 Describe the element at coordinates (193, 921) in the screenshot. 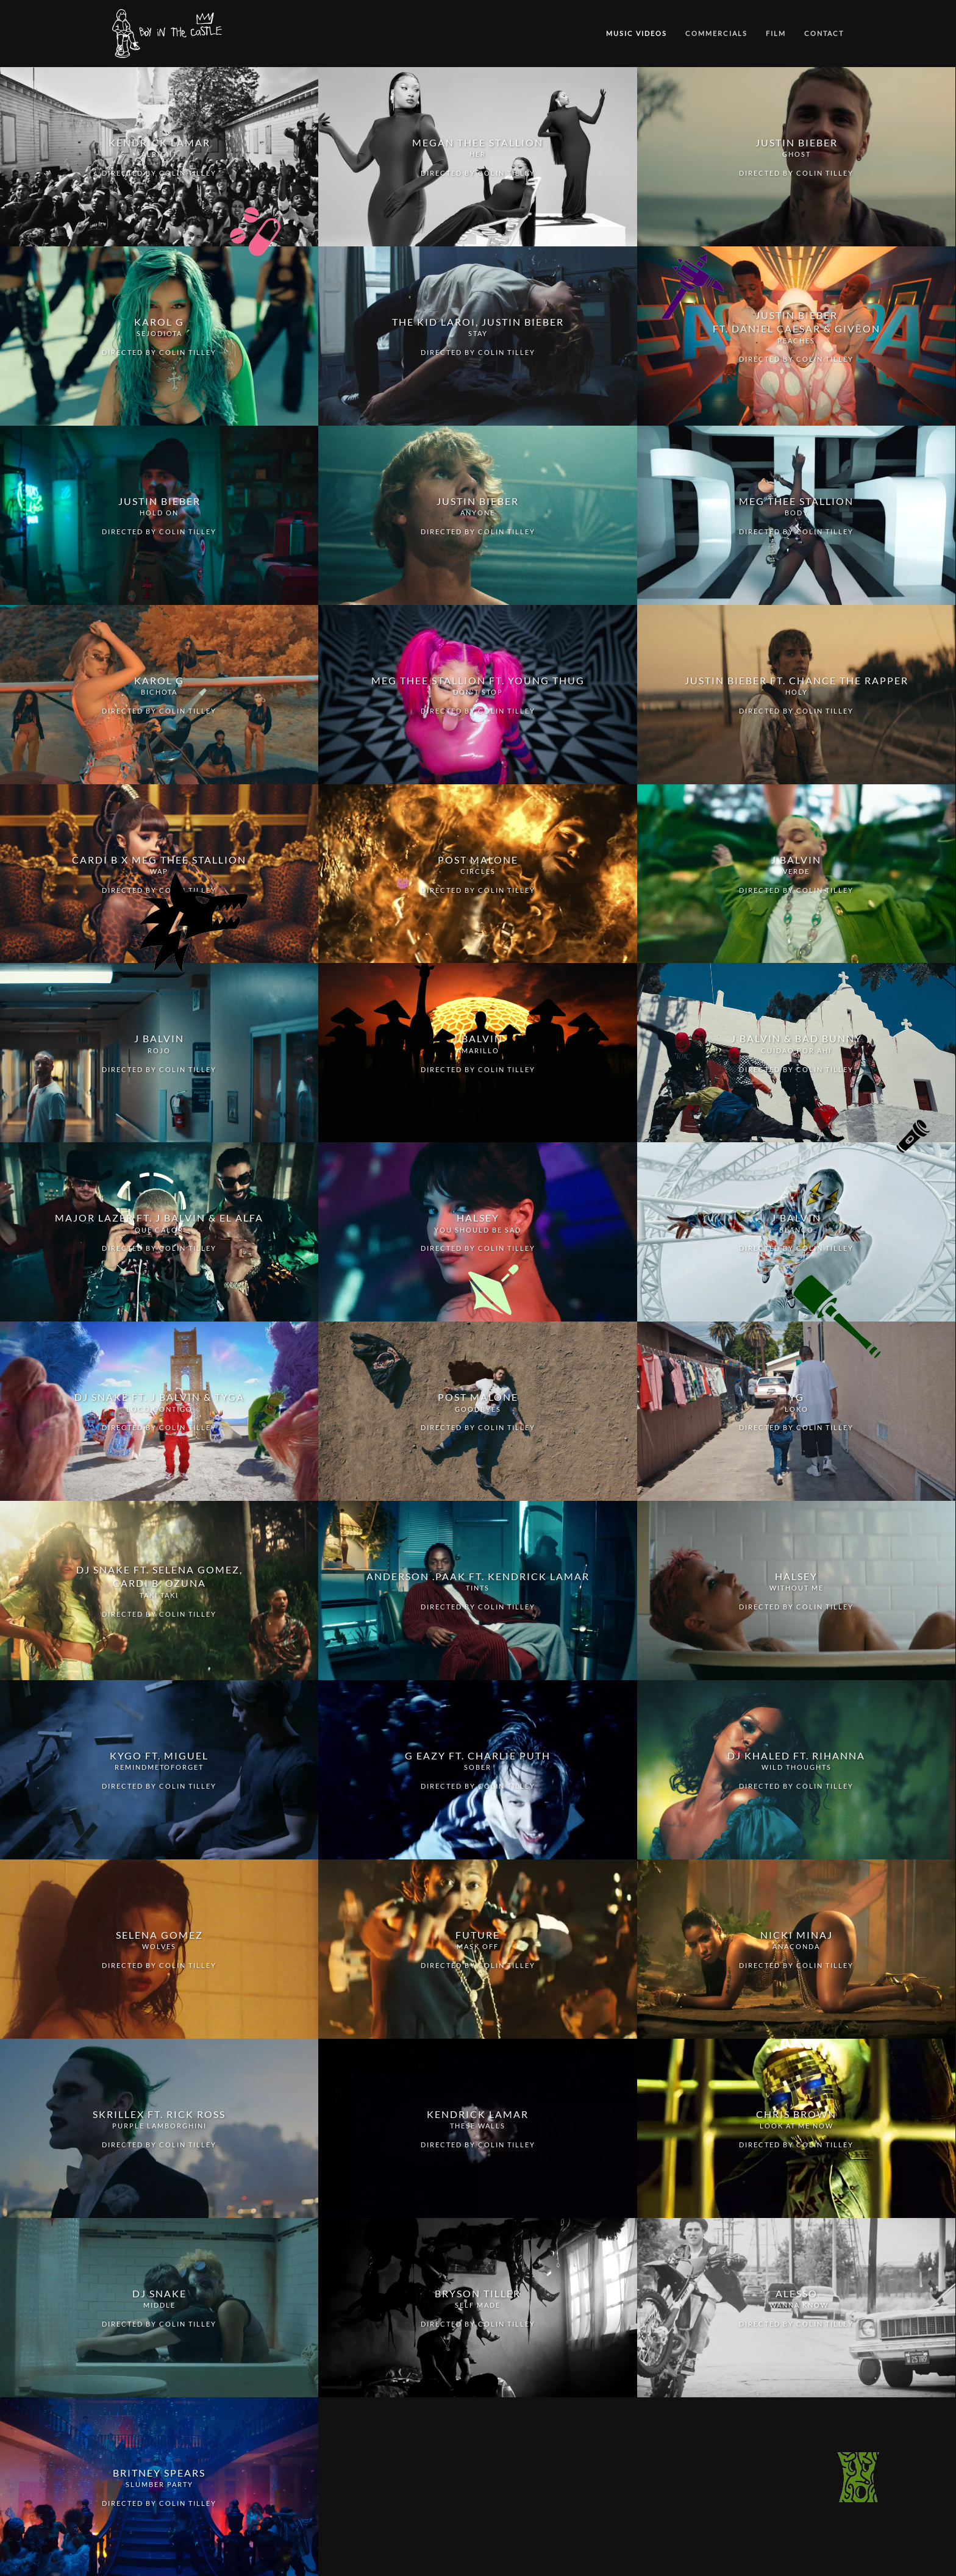

I see `select wolf character or team` at that location.